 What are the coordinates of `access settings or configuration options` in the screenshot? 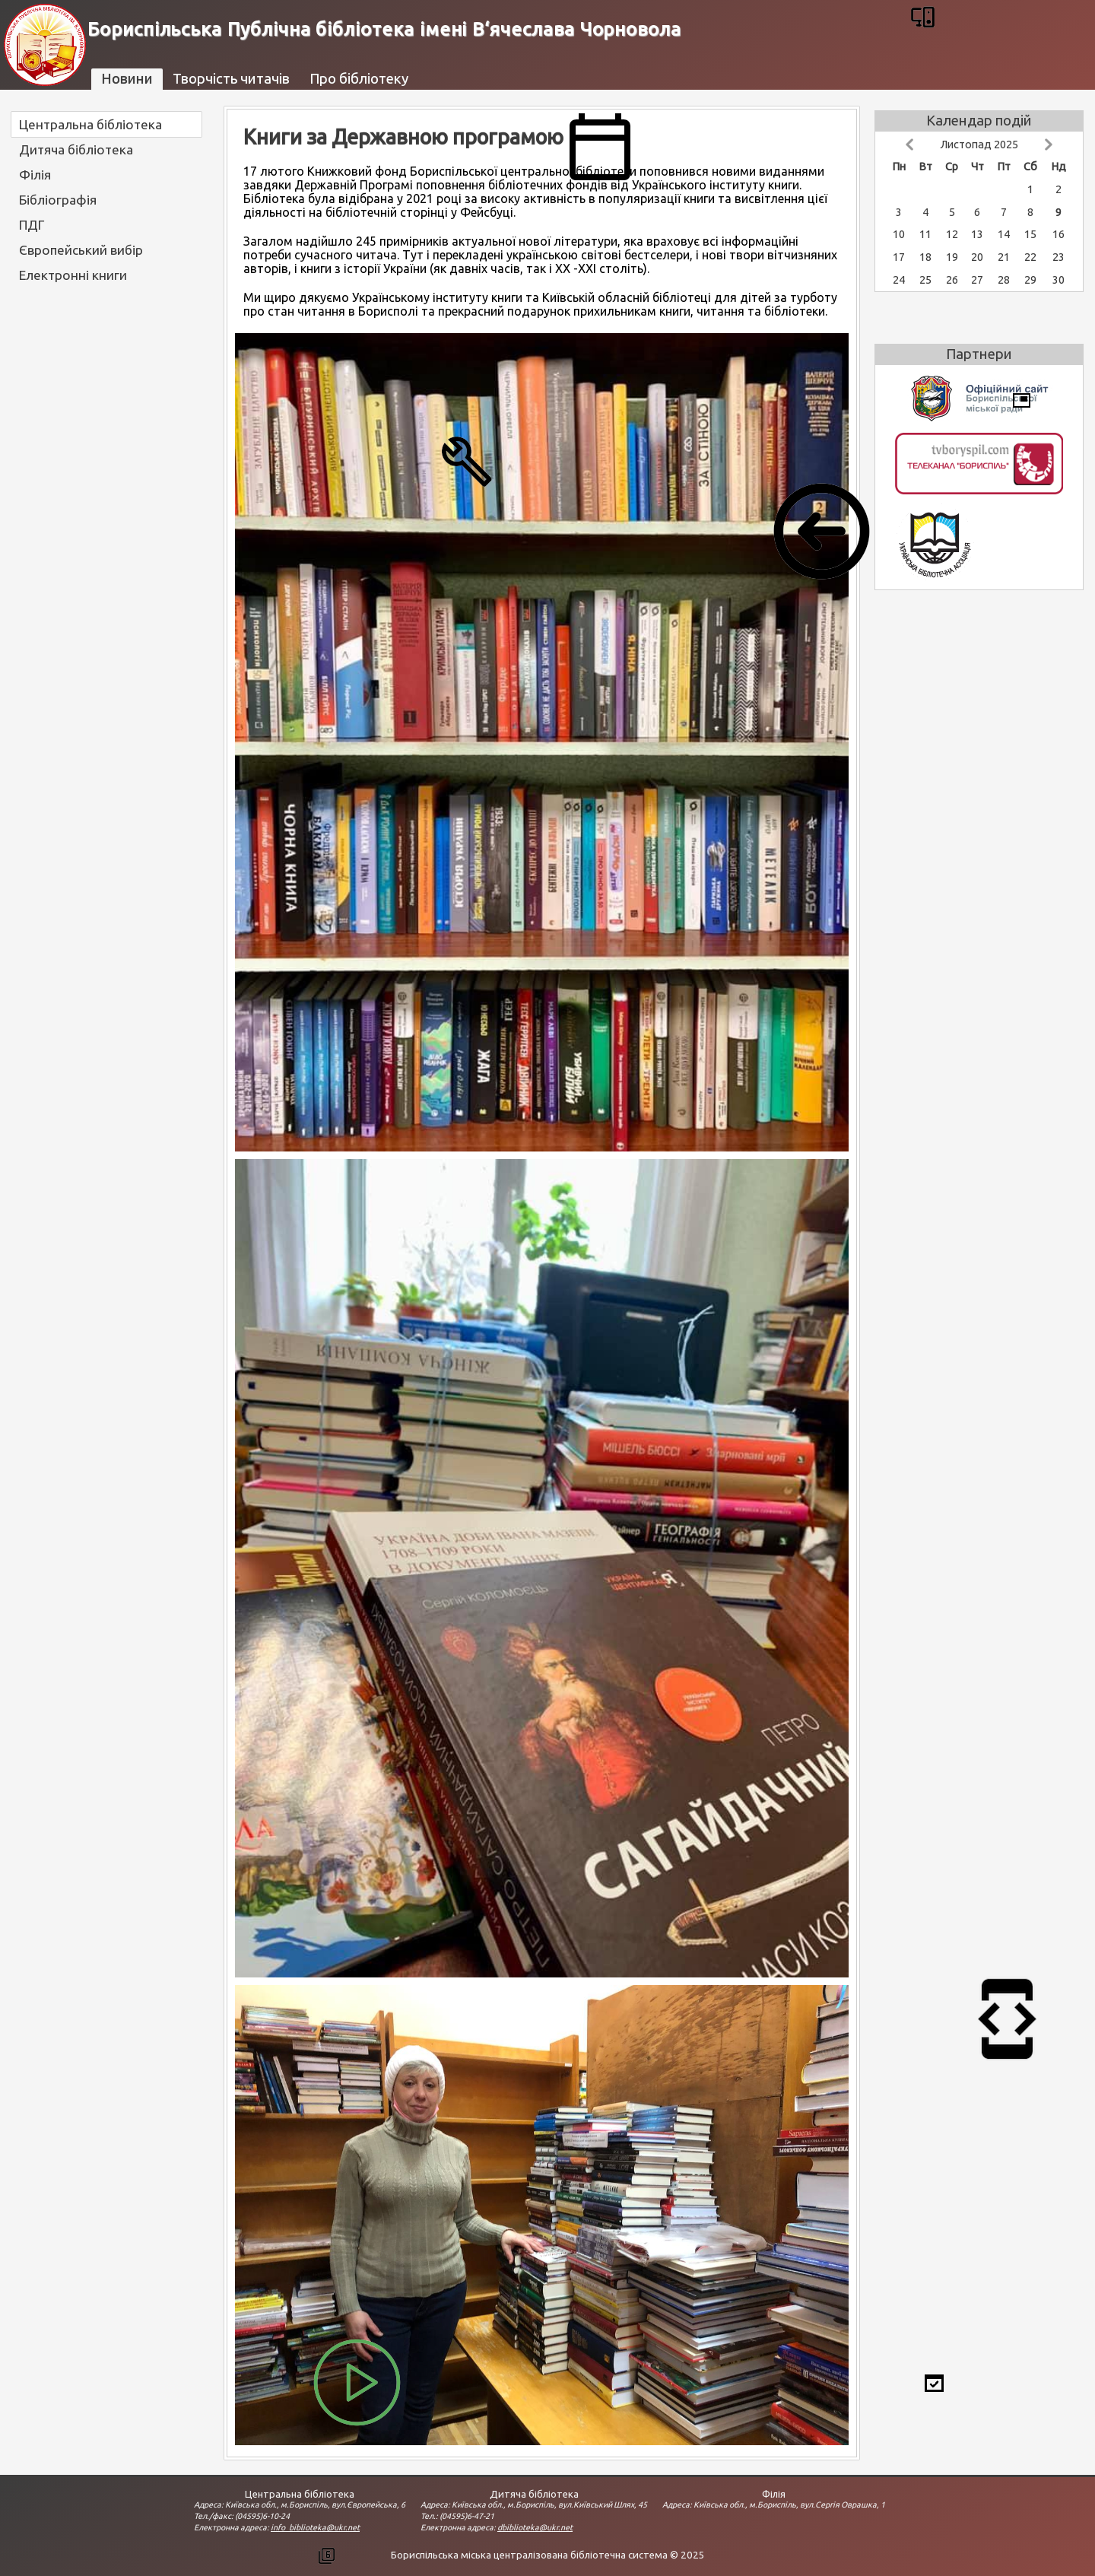 It's located at (467, 462).